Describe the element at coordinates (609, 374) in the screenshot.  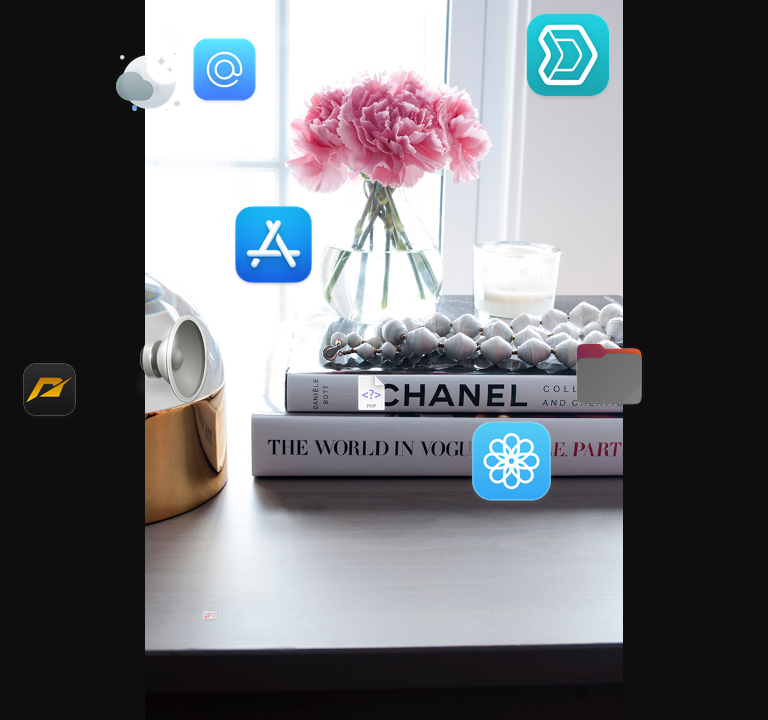
I see `open folder or directory` at that location.